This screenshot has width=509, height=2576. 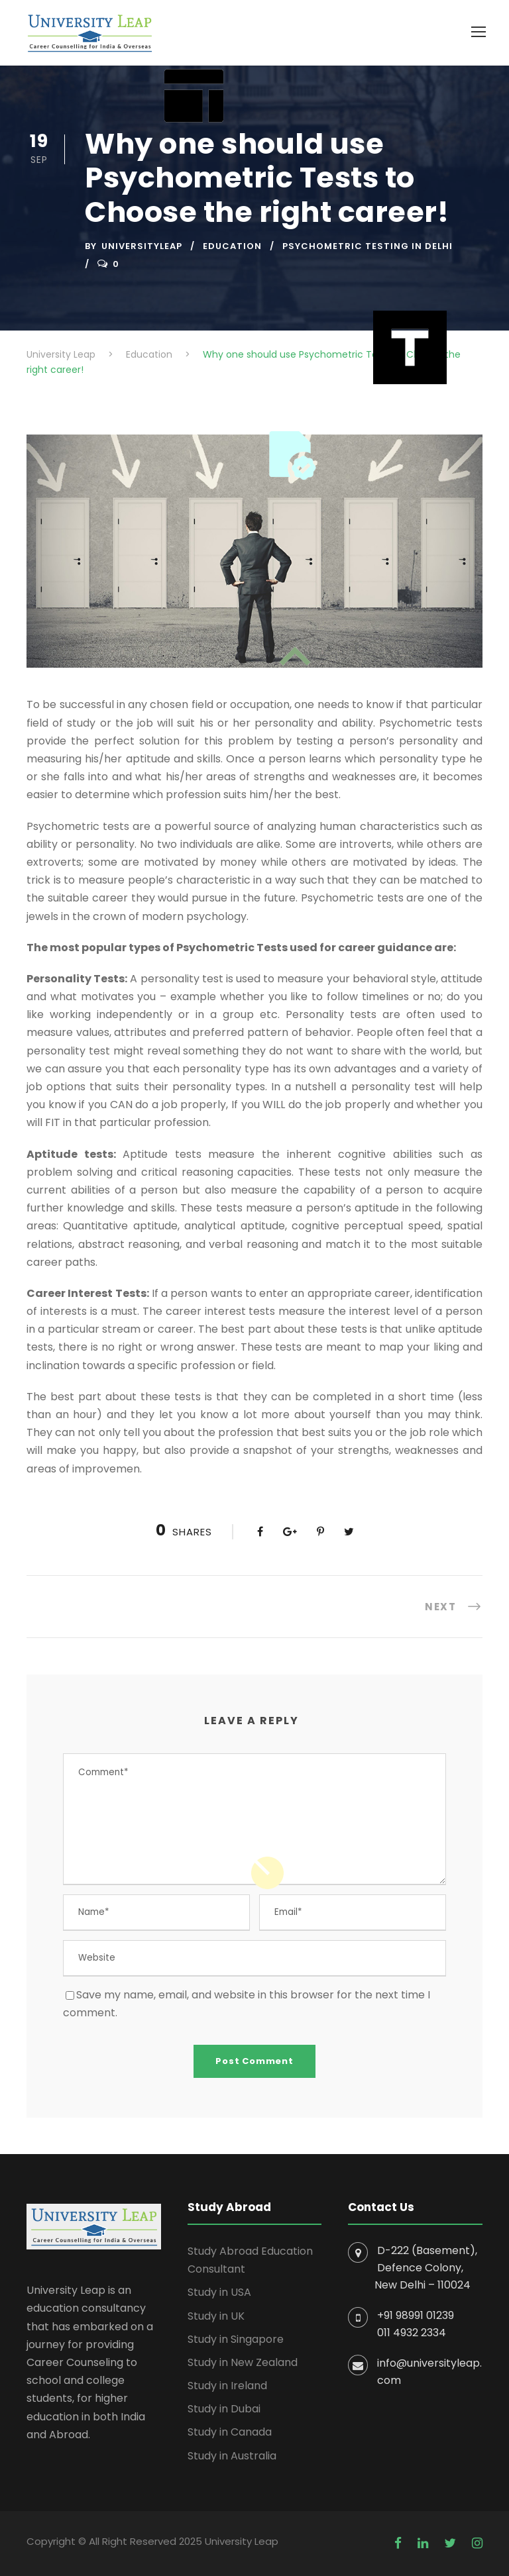 What do you see at coordinates (267, 1873) in the screenshot?
I see `scan a QR code or barcode` at bounding box center [267, 1873].